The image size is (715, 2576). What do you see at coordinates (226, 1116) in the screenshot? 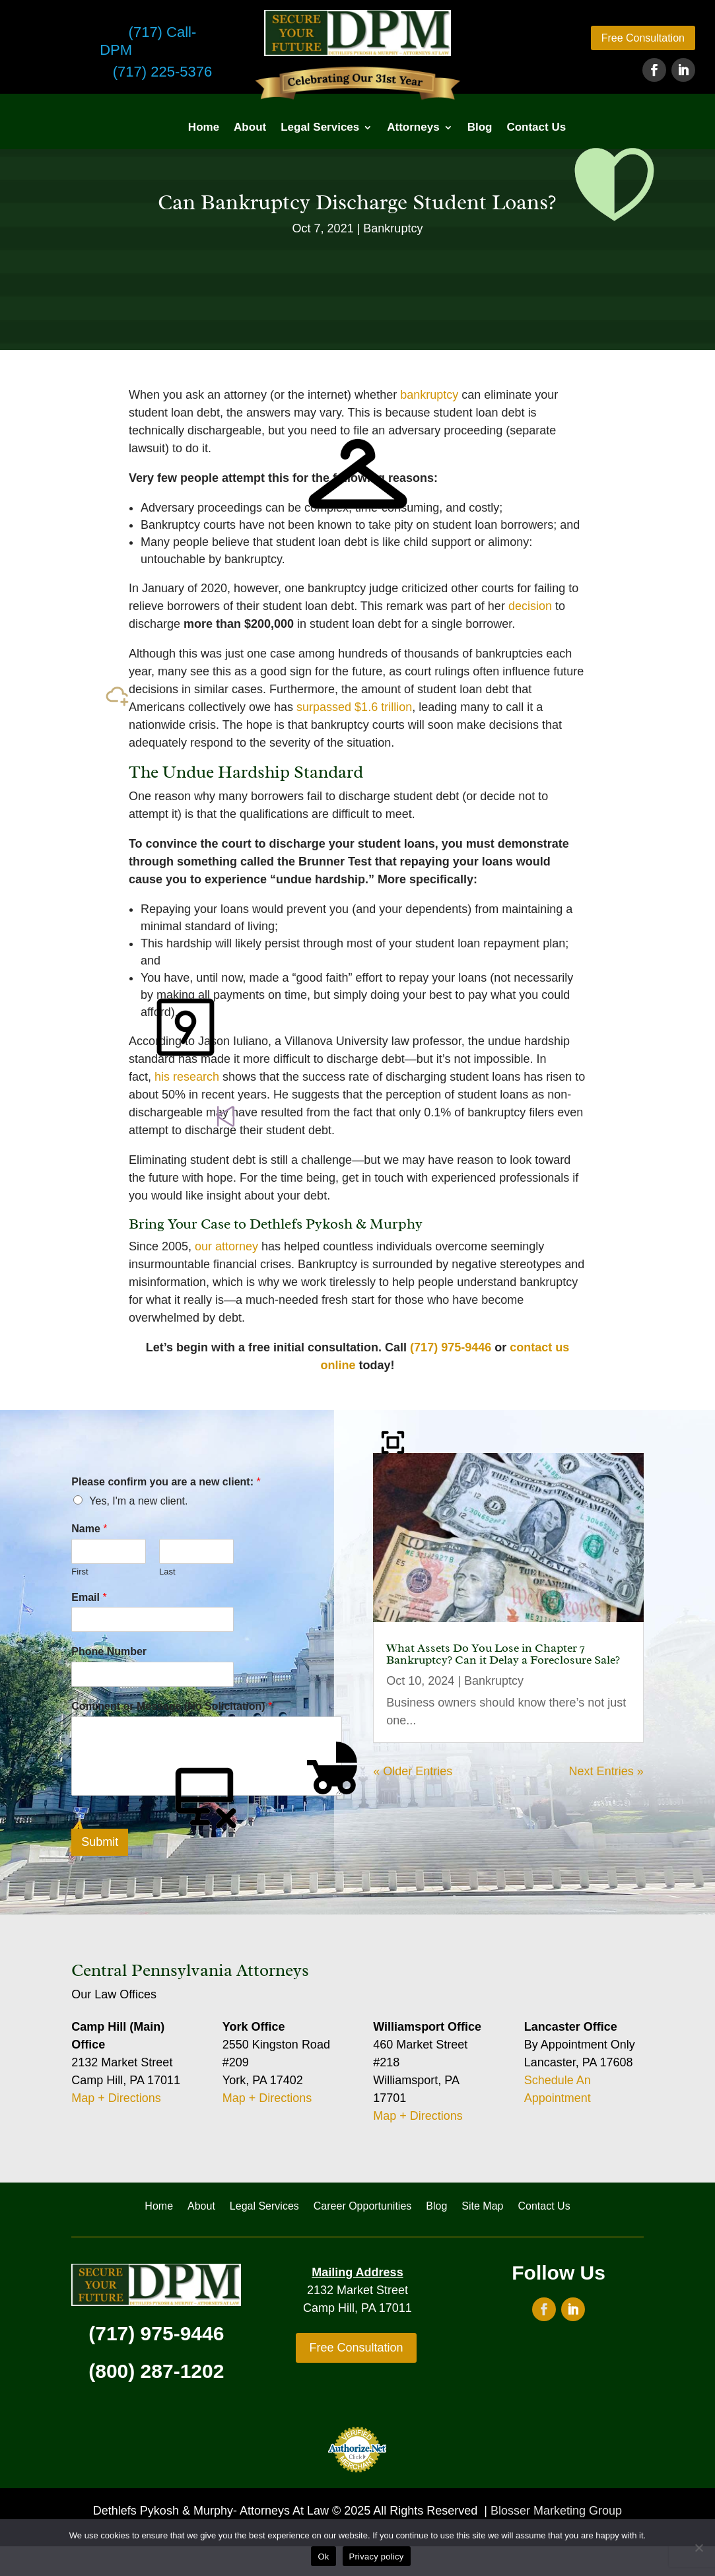
I see `skip to previous track` at bounding box center [226, 1116].